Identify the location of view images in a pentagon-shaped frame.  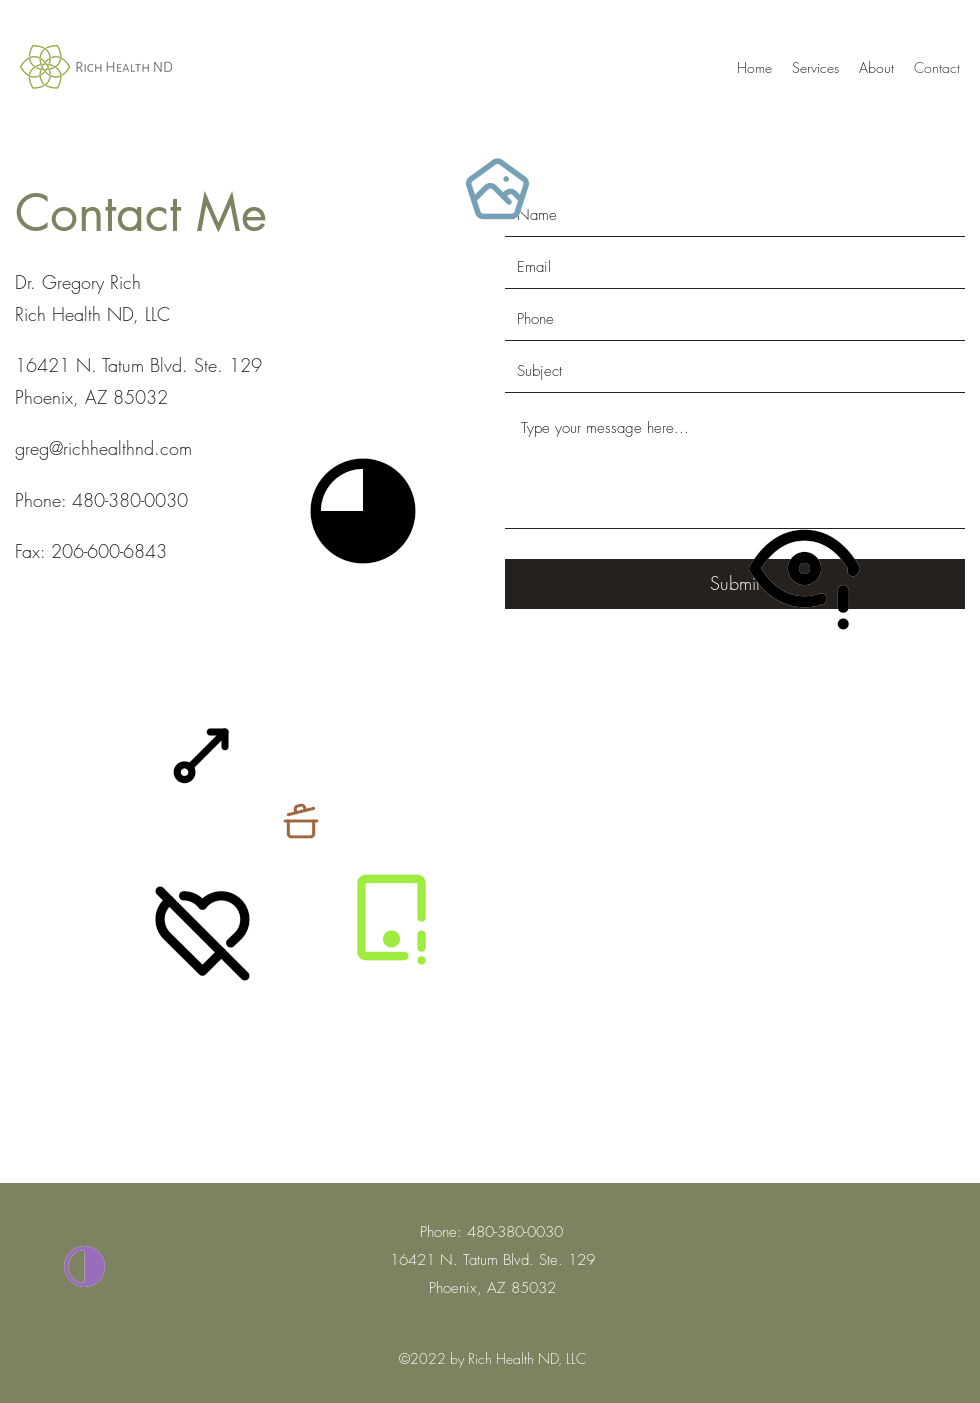
(497, 190).